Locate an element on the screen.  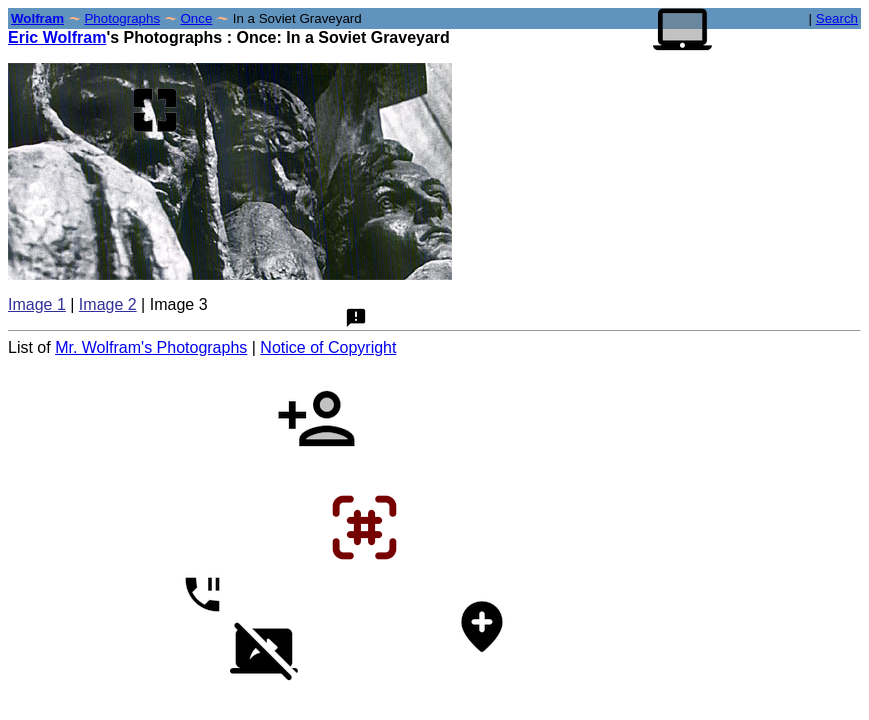
add a new contact is located at coordinates (316, 418).